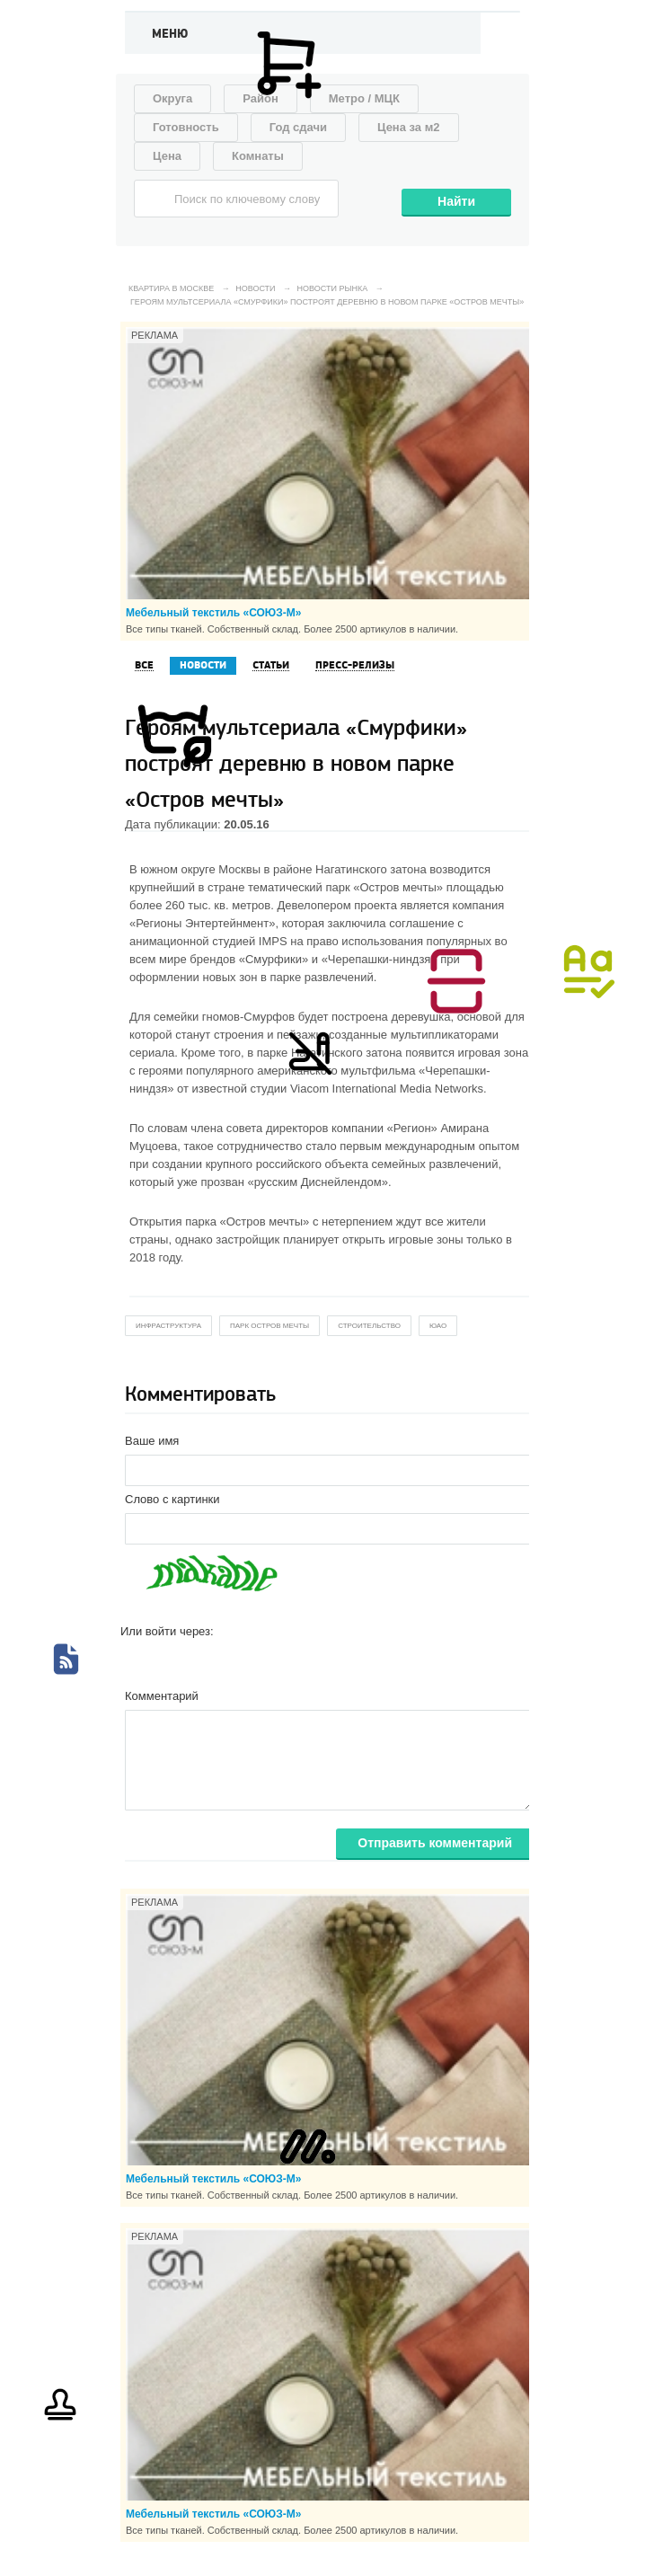  Describe the element at coordinates (60, 2404) in the screenshot. I see `apply a stamp or approval mark` at that location.